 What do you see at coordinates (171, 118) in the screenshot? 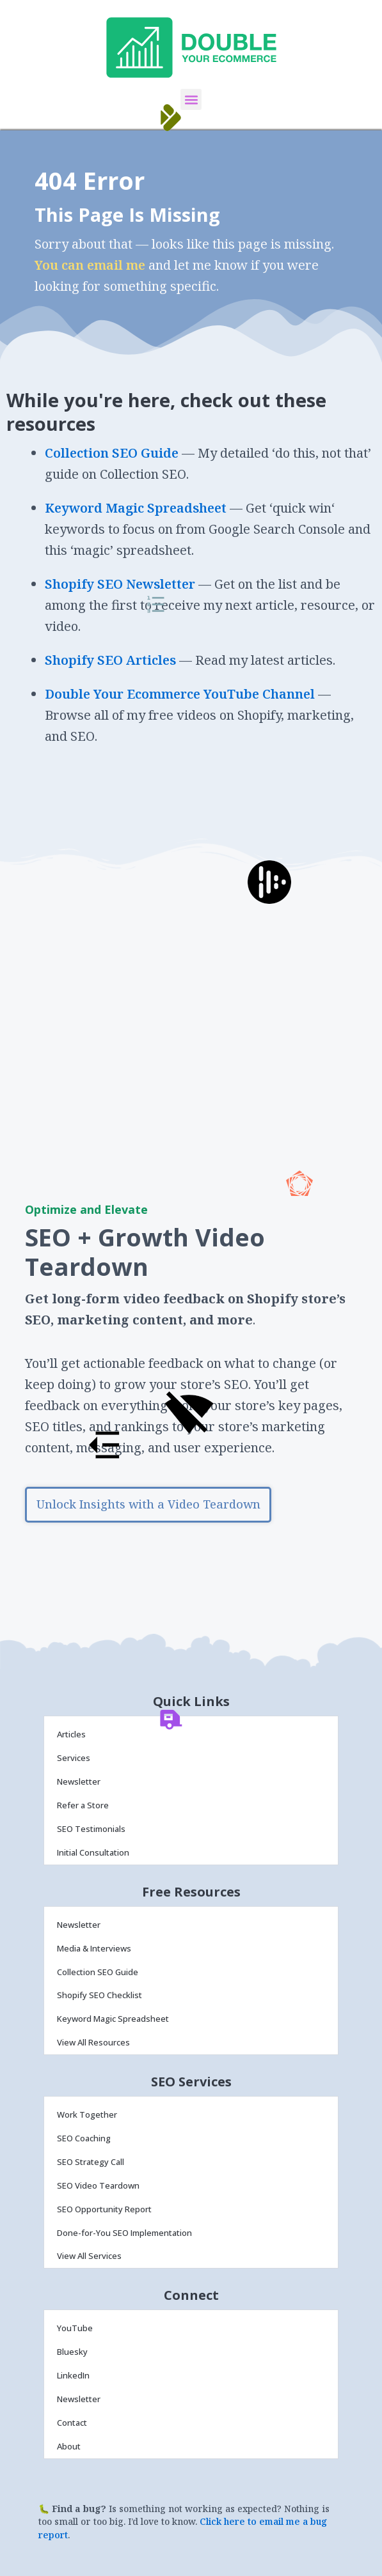
I see `apache doris database logo` at bounding box center [171, 118].